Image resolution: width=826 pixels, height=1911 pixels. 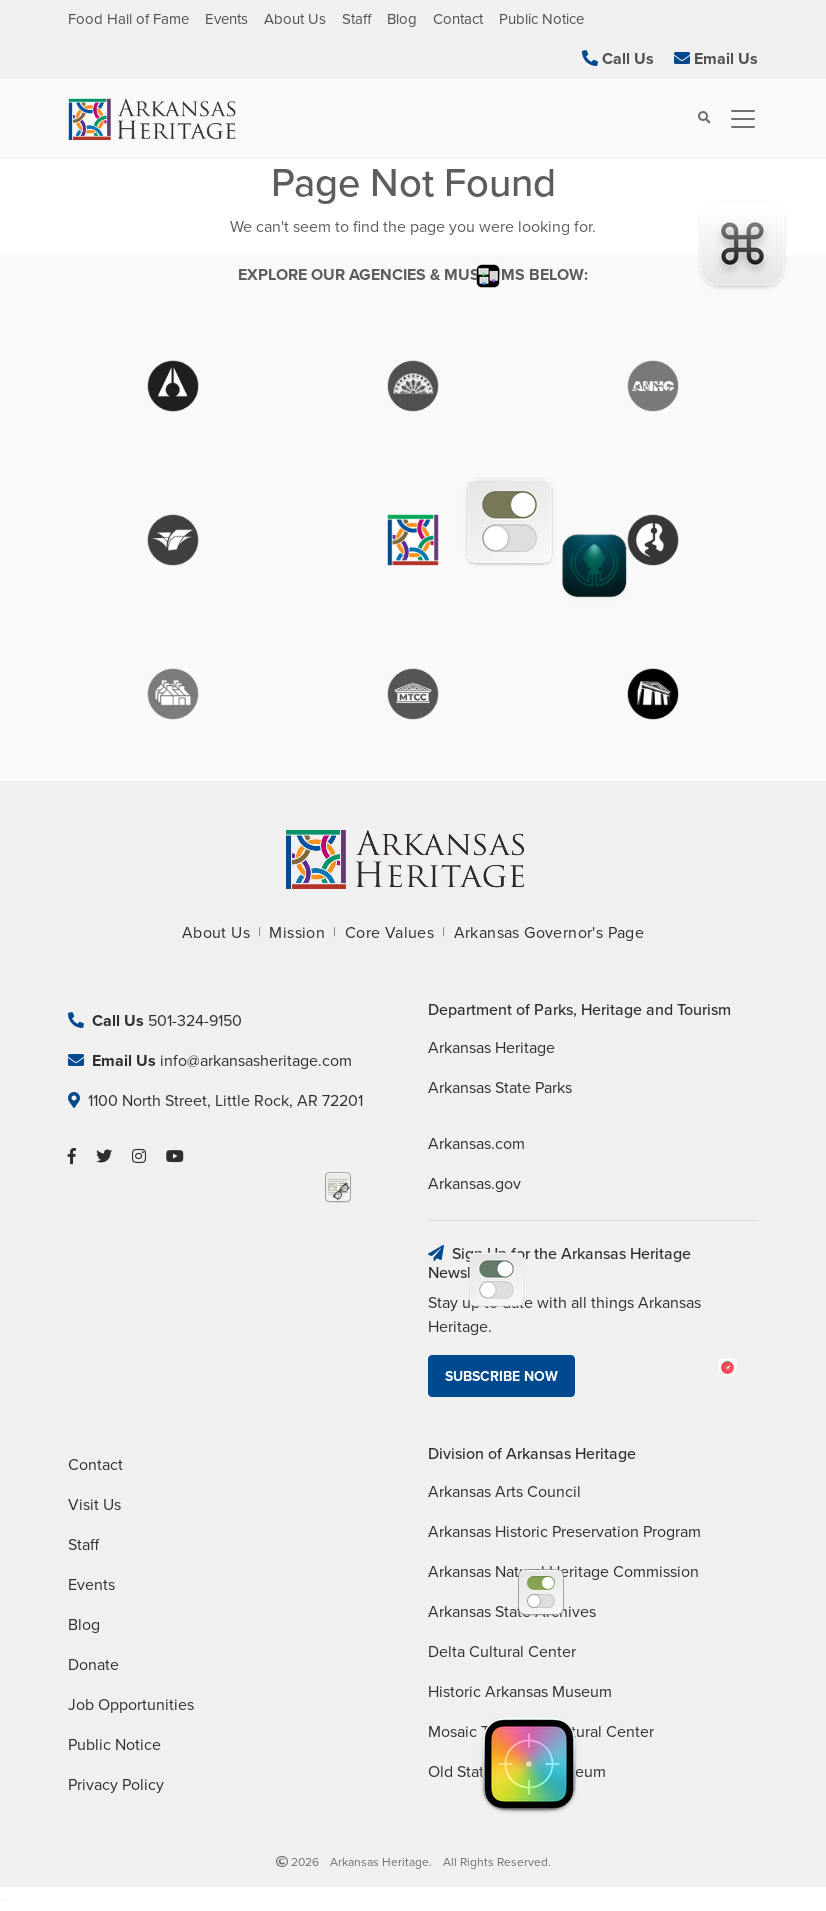 What do you see at coordinates (509, 521) in the screenshot?
I see `open gnome tweaks application` at bounding box center [509, 521].